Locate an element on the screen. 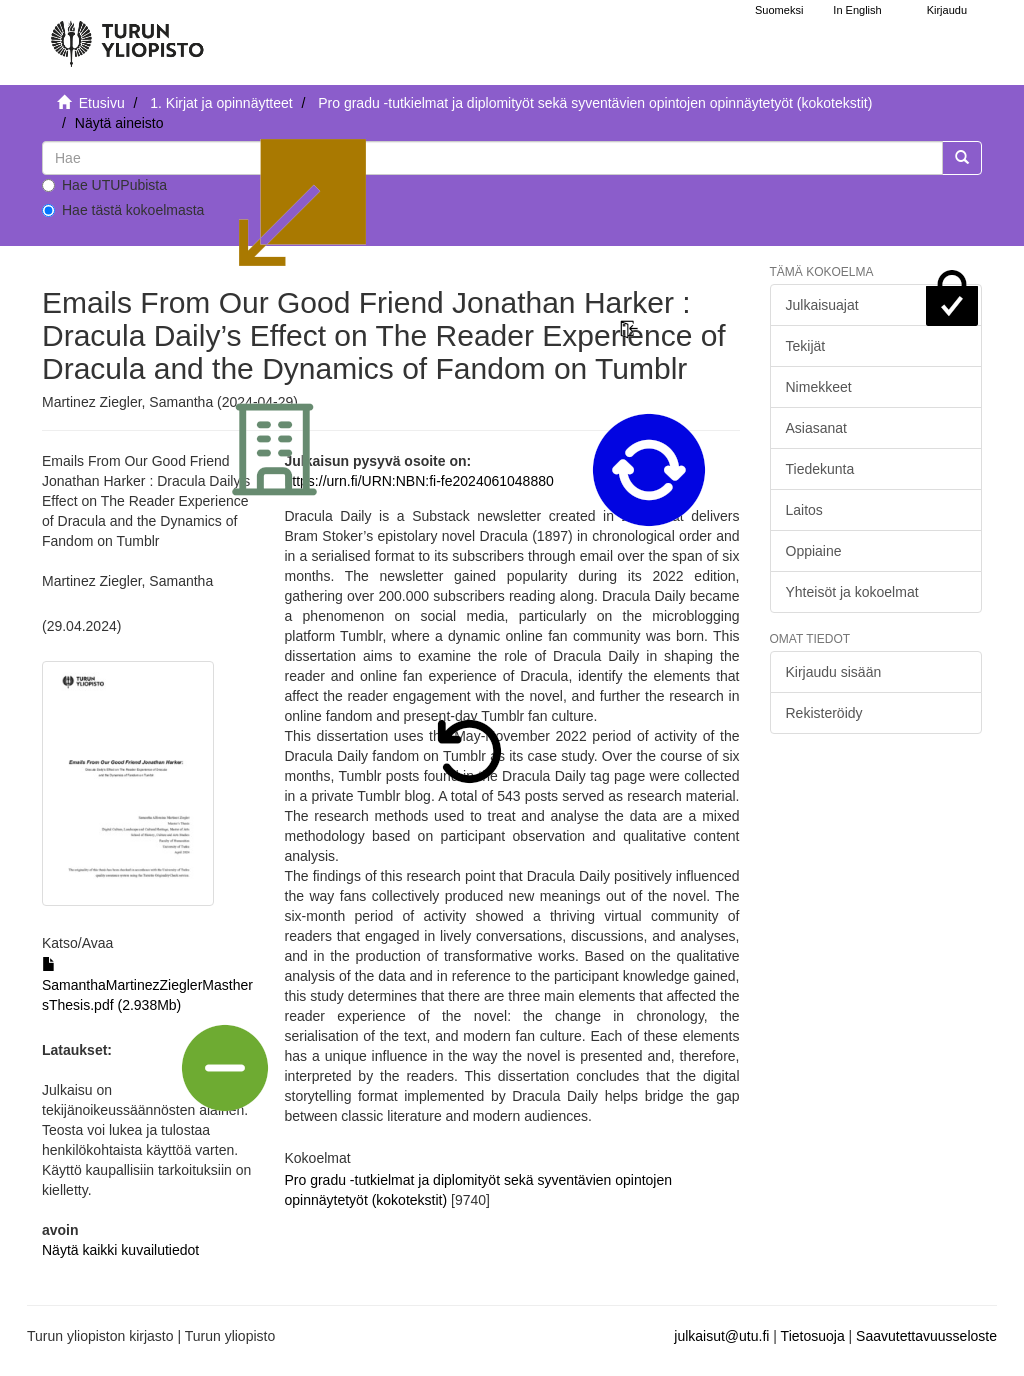  sync data or refresh content is located at coordinates (649, 470).